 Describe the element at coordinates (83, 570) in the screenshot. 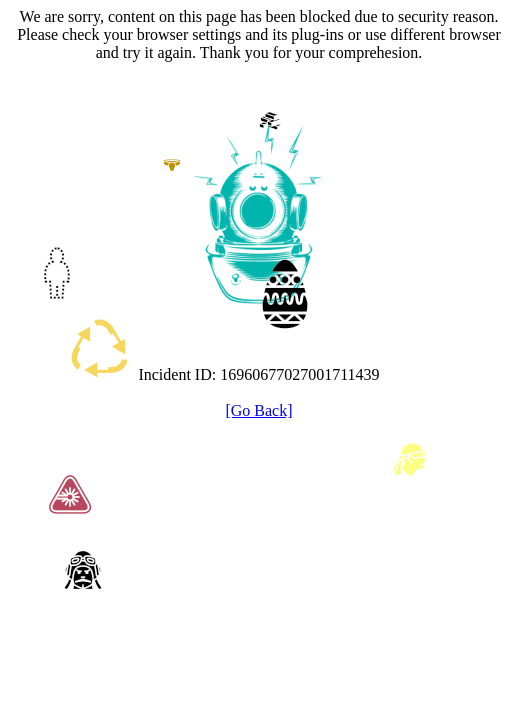

I see `view pilot or aviation-related content` at that location.